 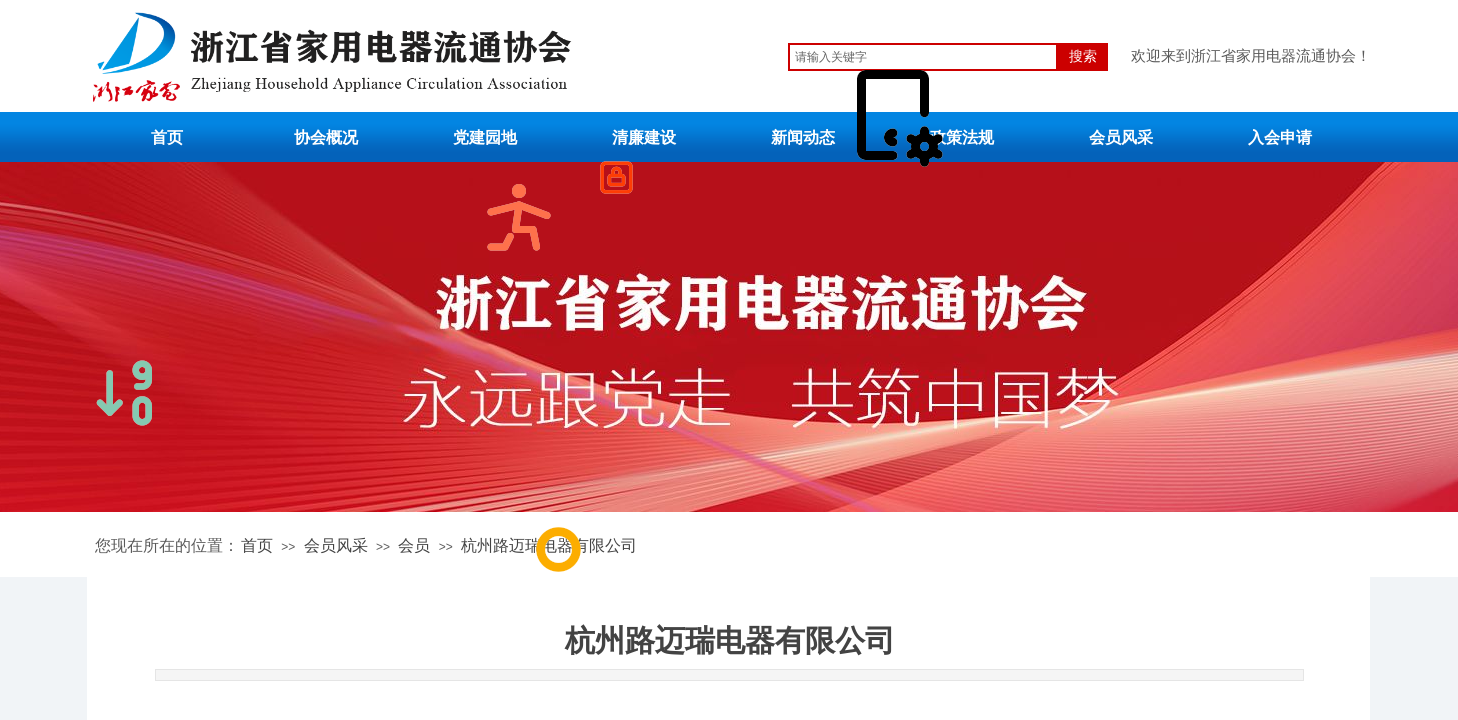 What do you see at coordinates (558, 549) in the screenshot?
I see `indicates a data point or marker on a graph` at bounding box center [558, 549].